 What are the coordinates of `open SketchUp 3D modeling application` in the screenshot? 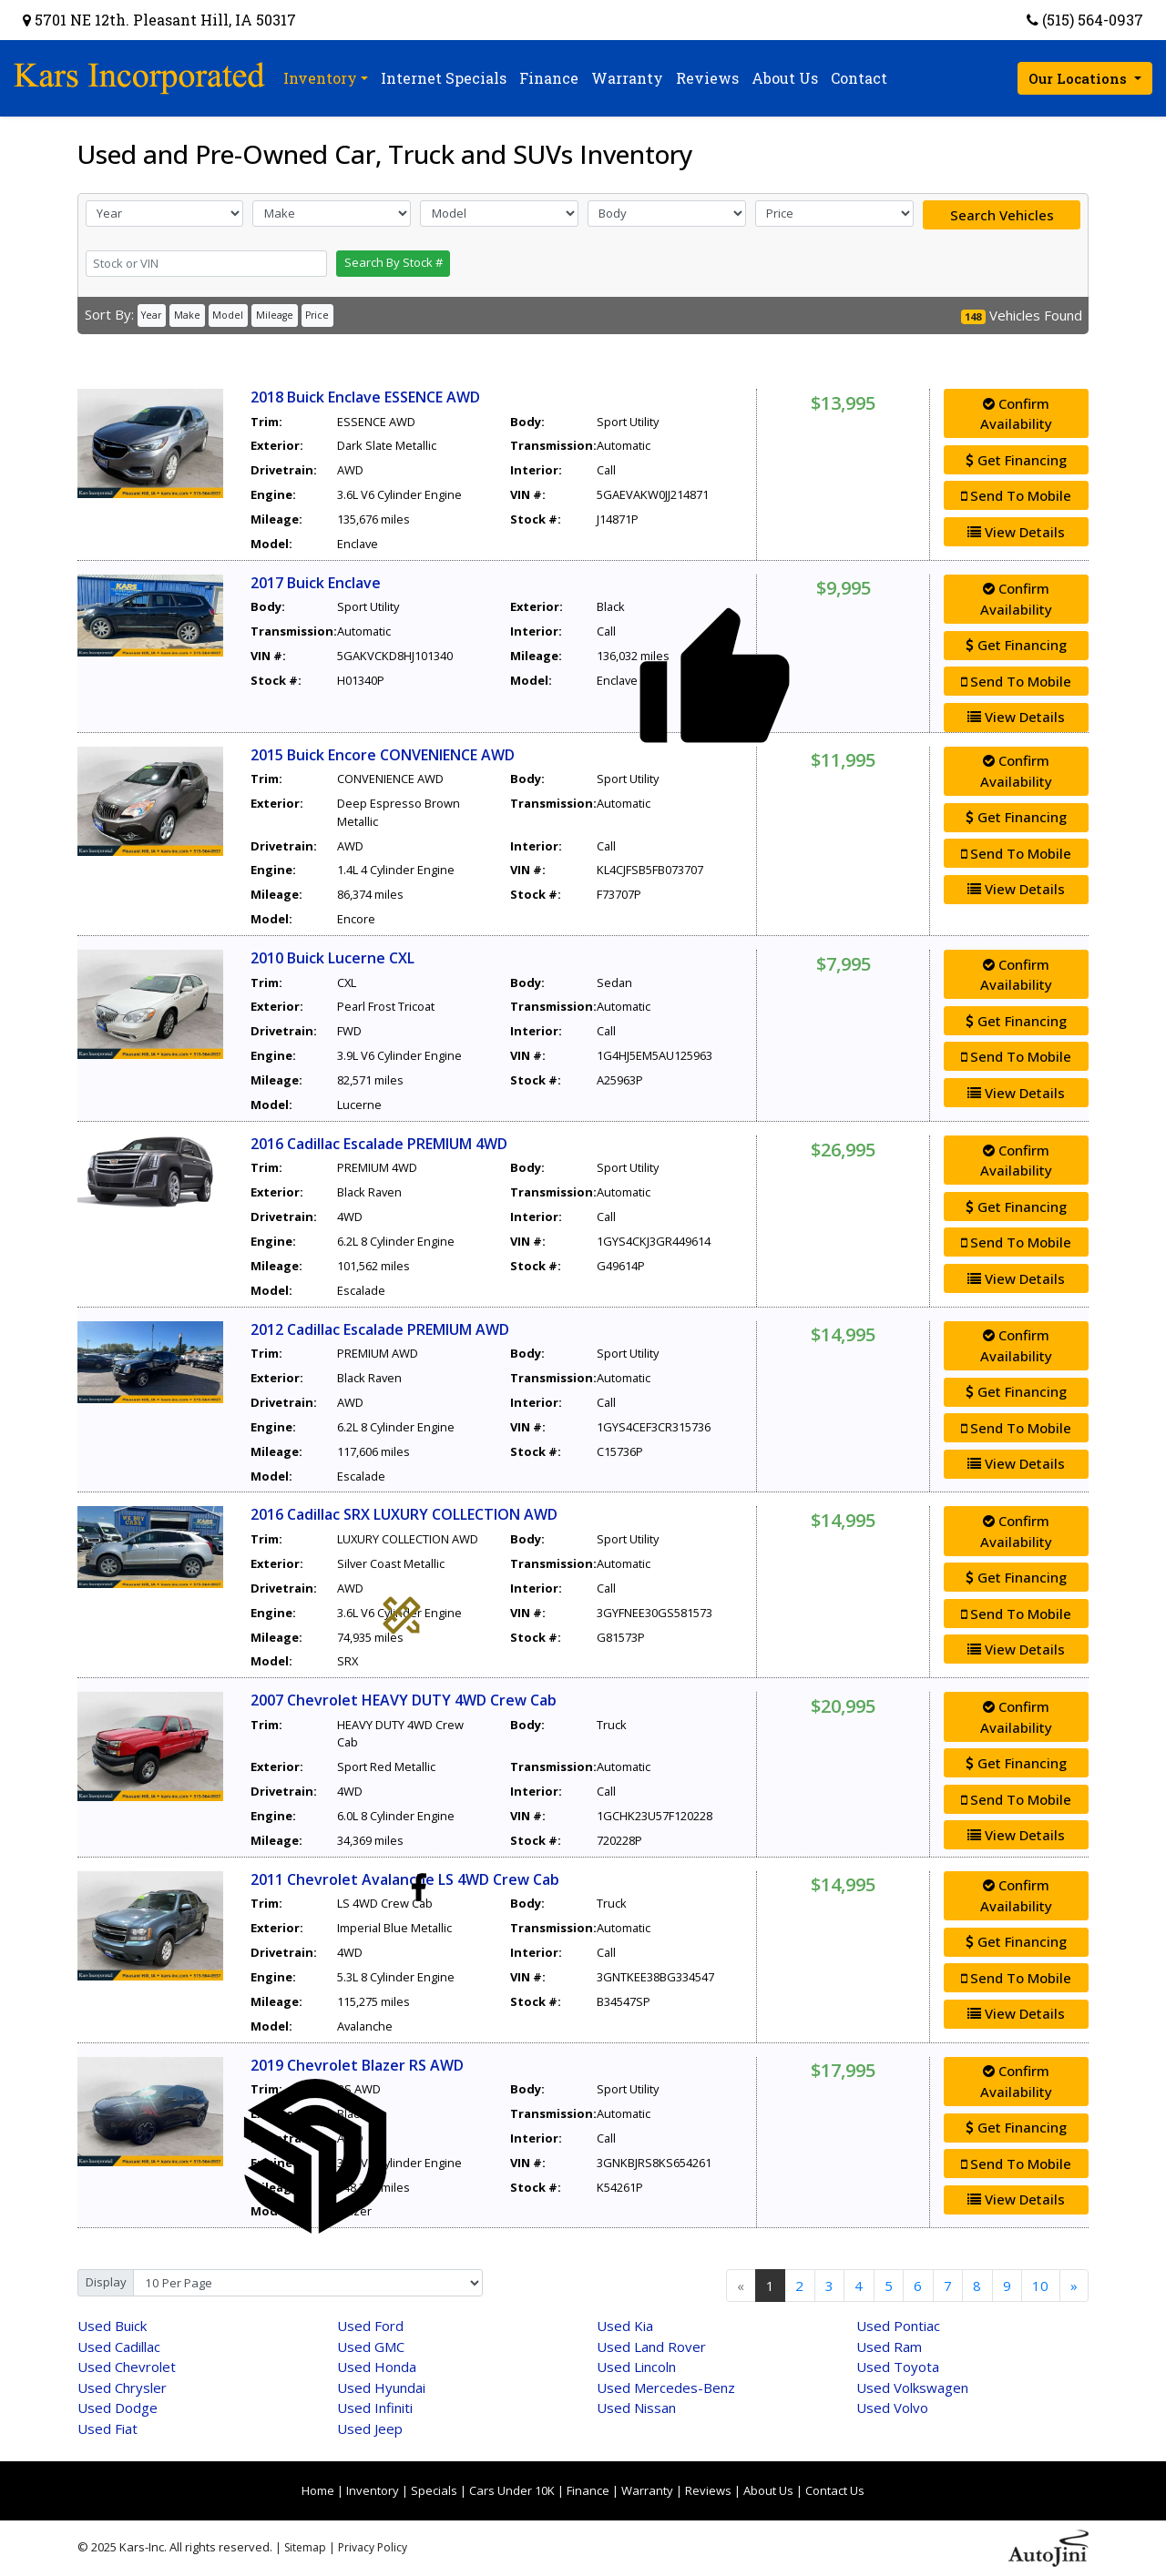 It's located at (315, 2156).